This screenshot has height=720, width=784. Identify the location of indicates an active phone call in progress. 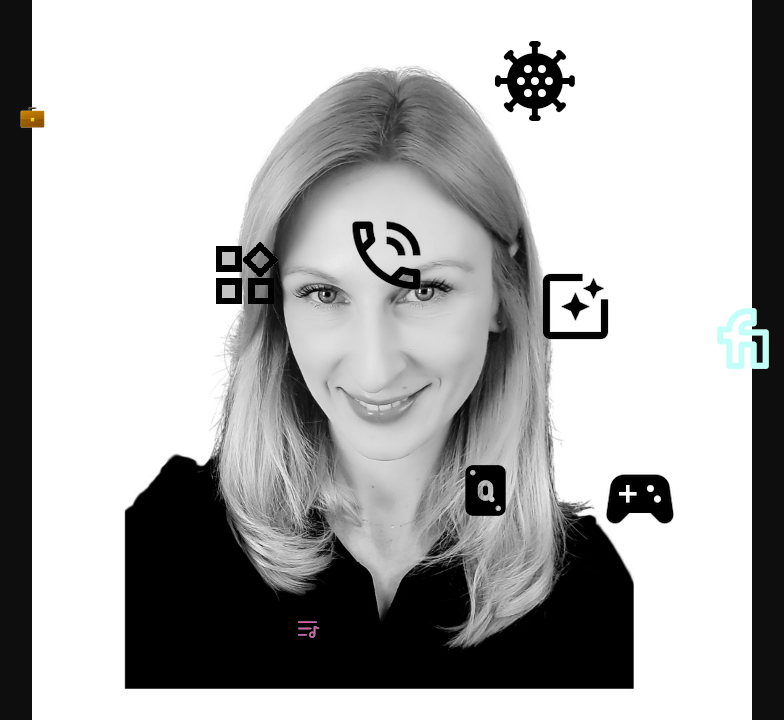
(386, 255).